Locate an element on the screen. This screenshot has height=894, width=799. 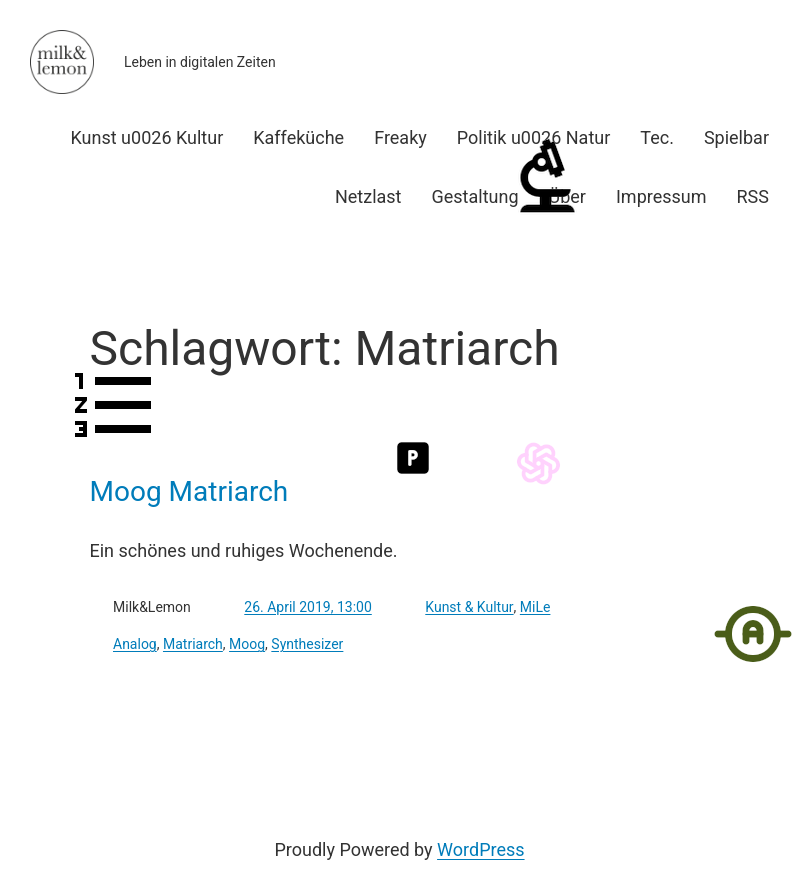
access OpenAI services or chatbot is located at coordinates (538, 463).